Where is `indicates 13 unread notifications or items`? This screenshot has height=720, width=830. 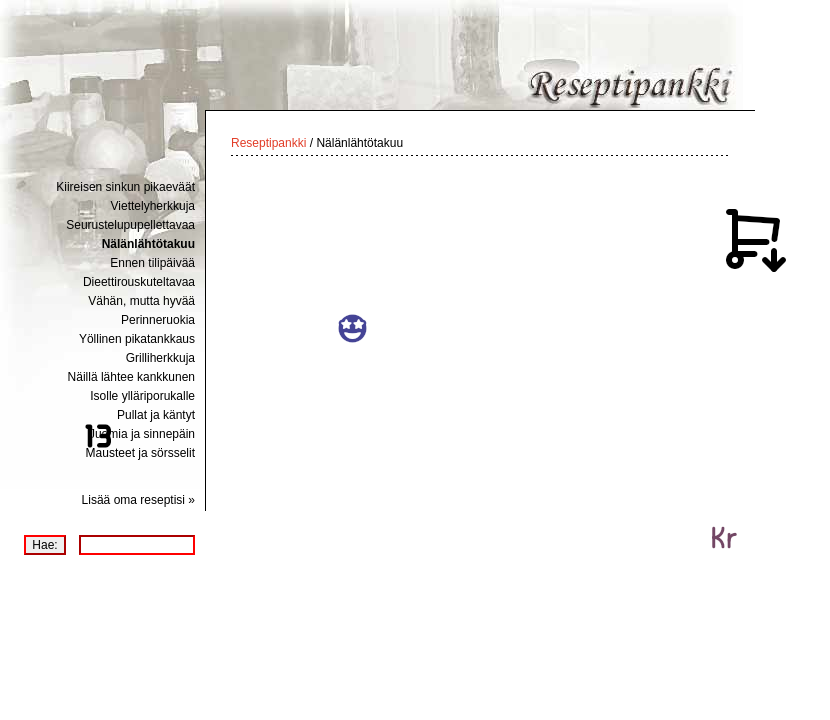
indicates 13 unread notifications or items is located at coordinates (97, 436).